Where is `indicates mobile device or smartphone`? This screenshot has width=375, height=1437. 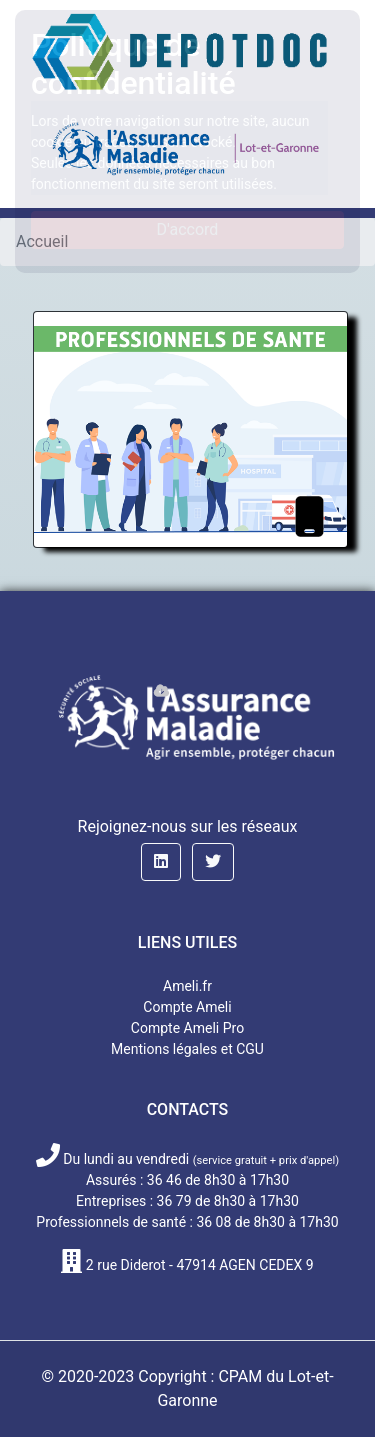 indicates mobile device or smartphone is located at coordinates (309, 516).